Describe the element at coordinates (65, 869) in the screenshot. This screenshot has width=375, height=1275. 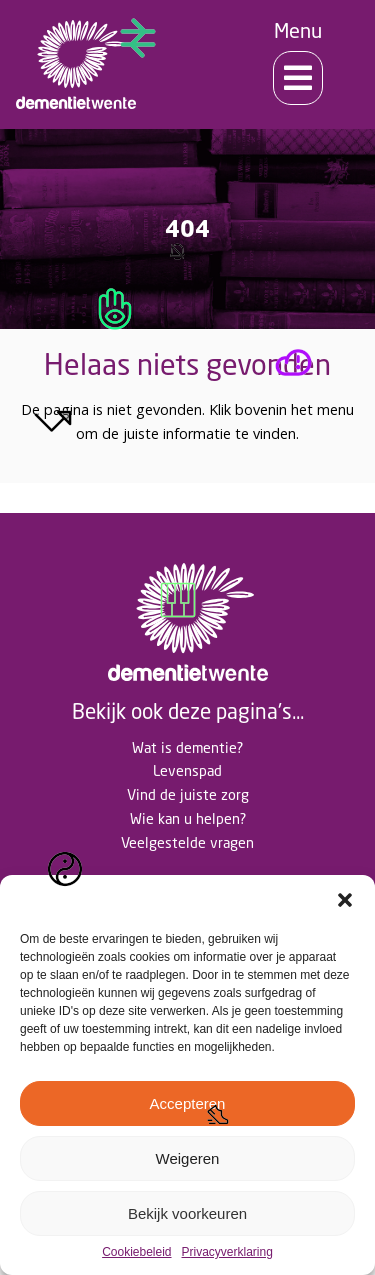
I see `toggle balance or harmony mode` at that location.